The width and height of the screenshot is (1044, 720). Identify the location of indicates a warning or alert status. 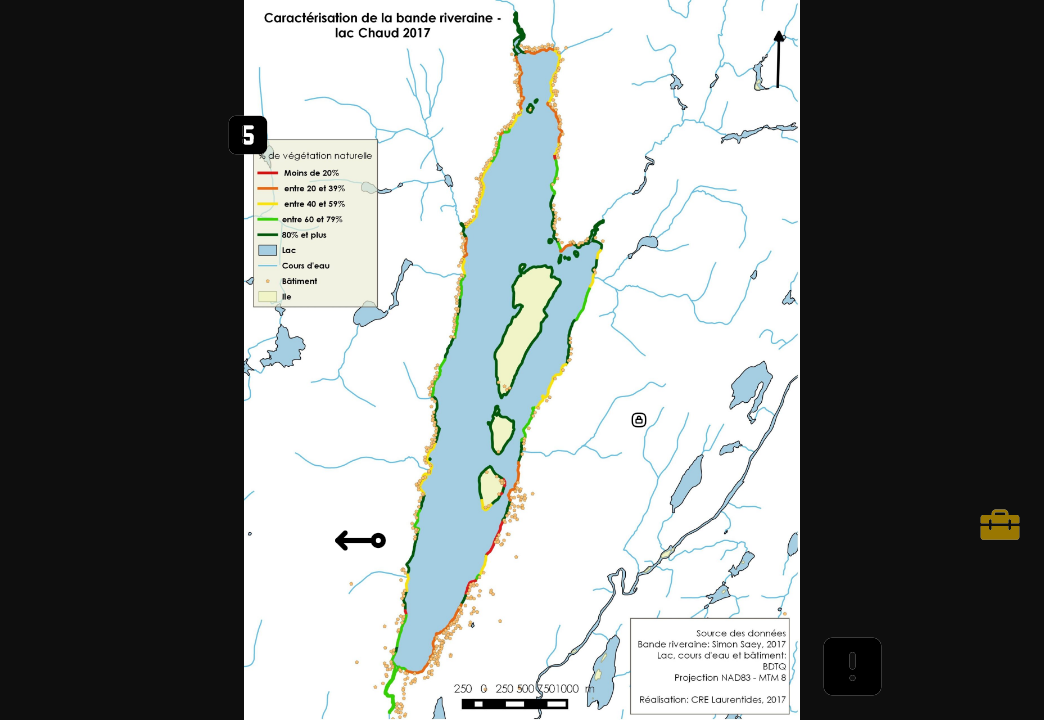
(852, 666).